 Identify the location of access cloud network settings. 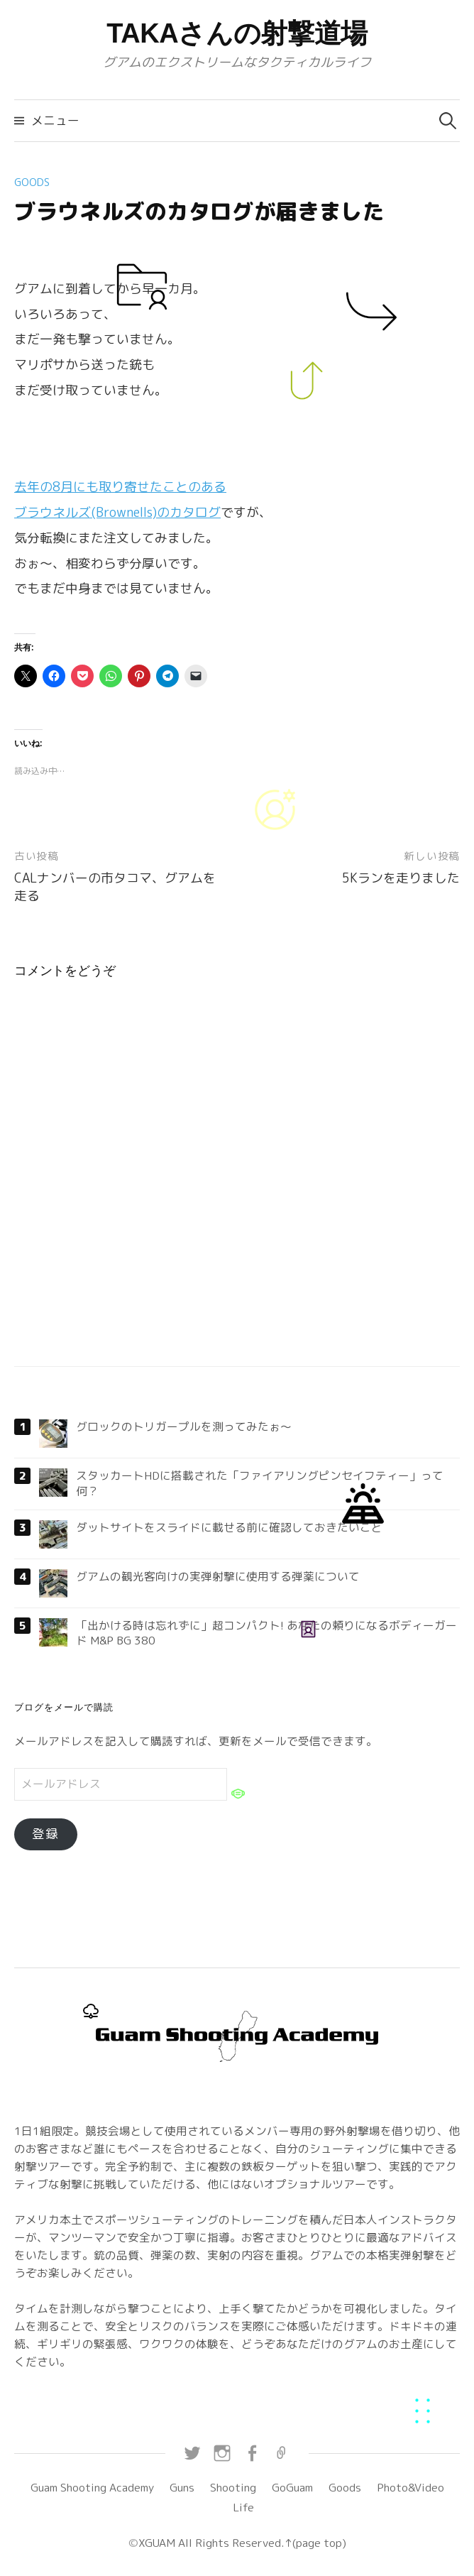
(91, 2011).